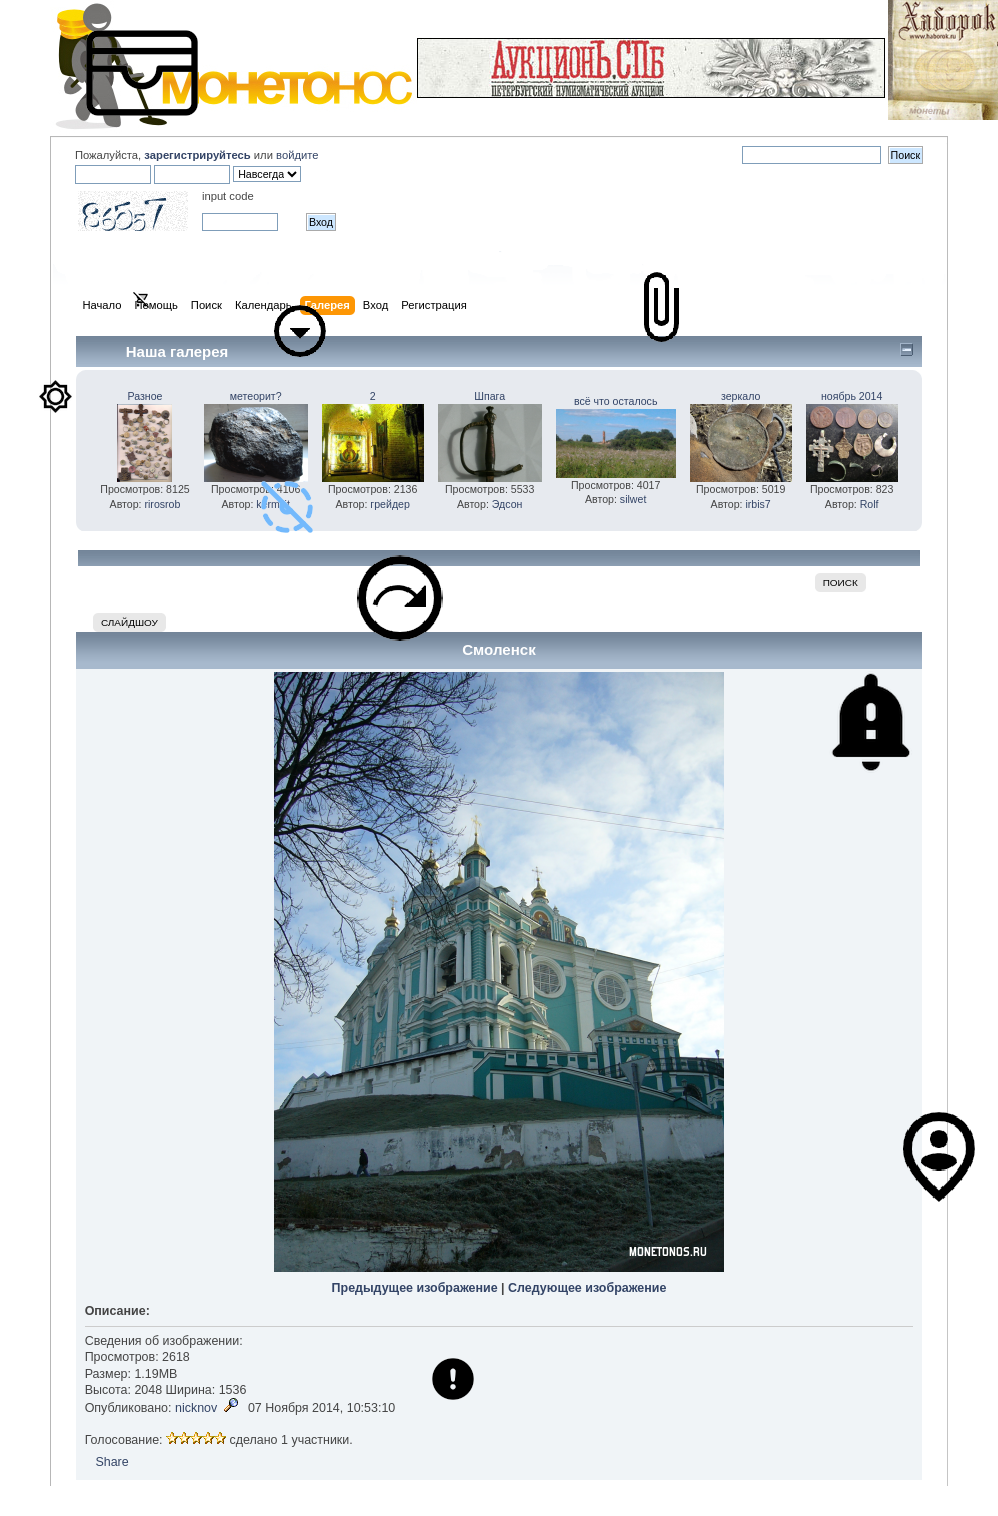  What do you see at coordinates (142, 73) in the screenshot?
I see `access your wallet or payment cards` at bounding box center [142, 73].